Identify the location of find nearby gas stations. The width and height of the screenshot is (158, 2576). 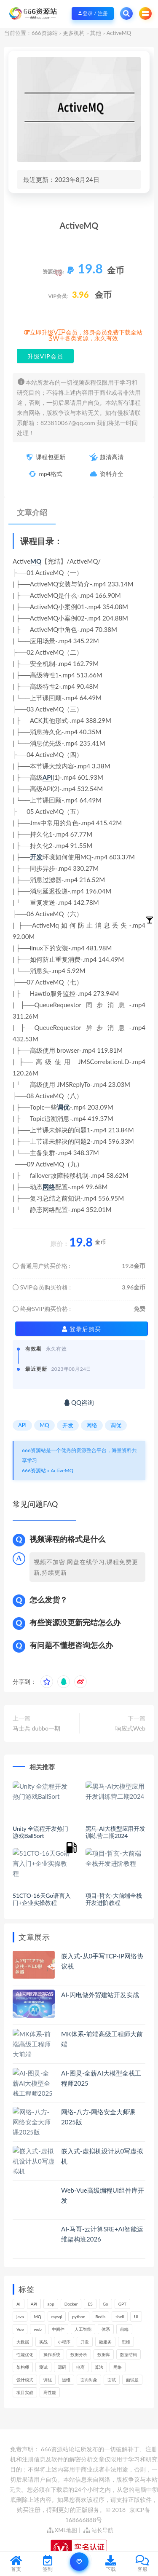
(71, 1847).